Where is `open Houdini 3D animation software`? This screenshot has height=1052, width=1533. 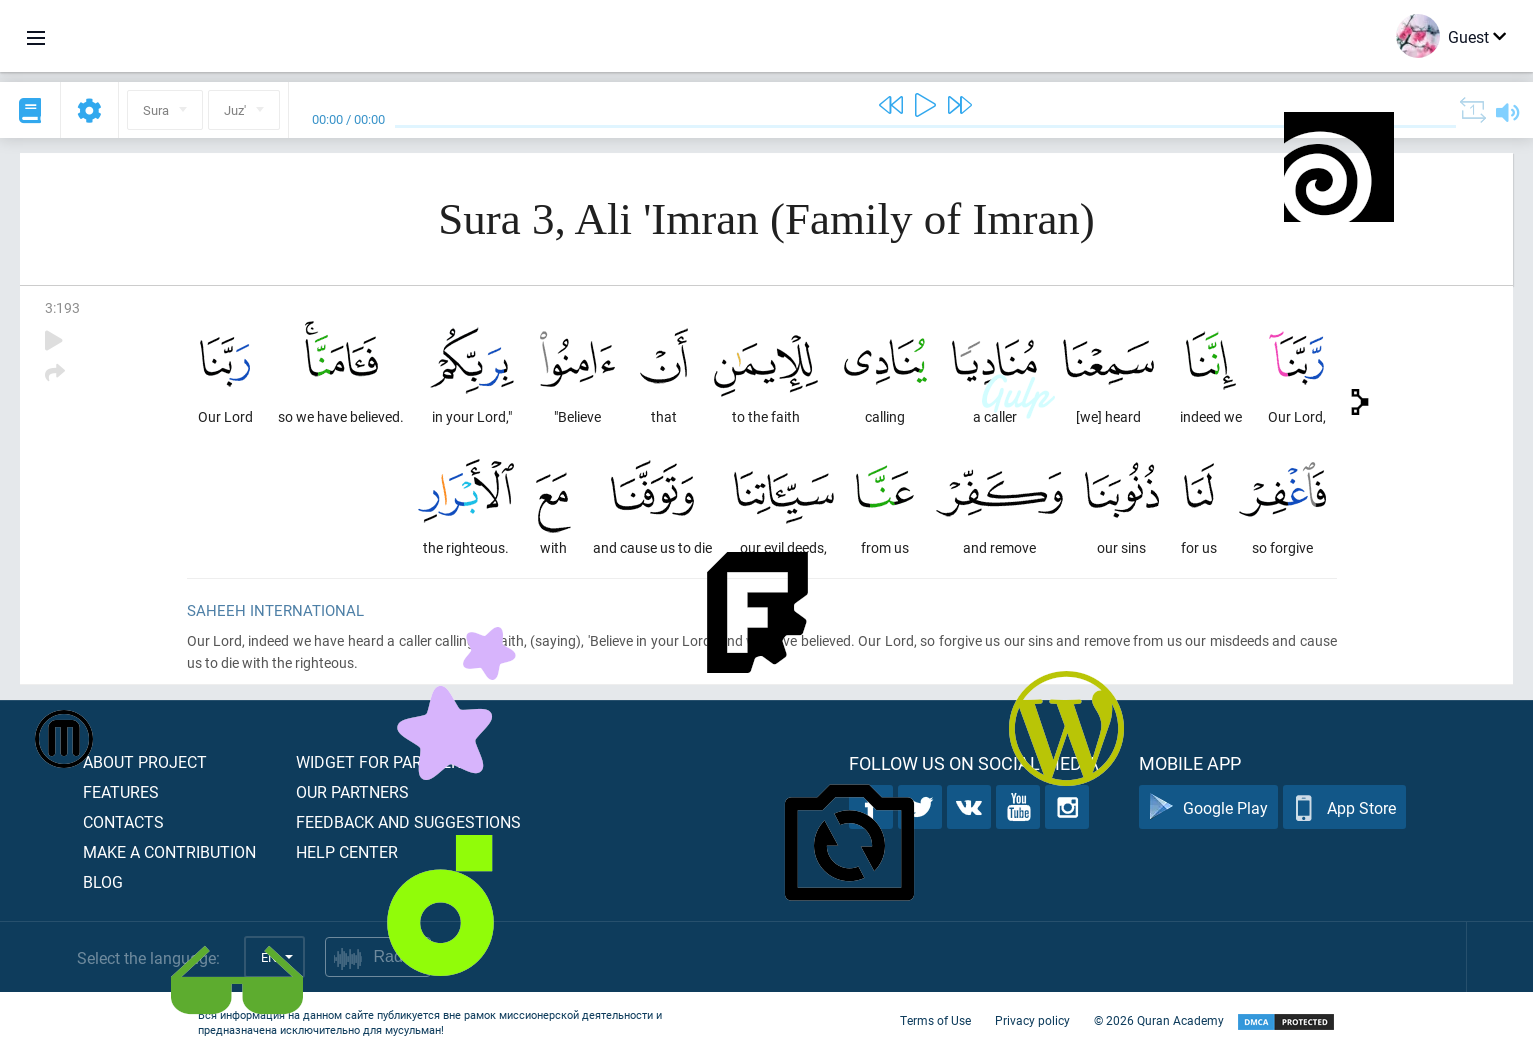
open Houdini 3D animation software is located at coordinates (1339, 167).